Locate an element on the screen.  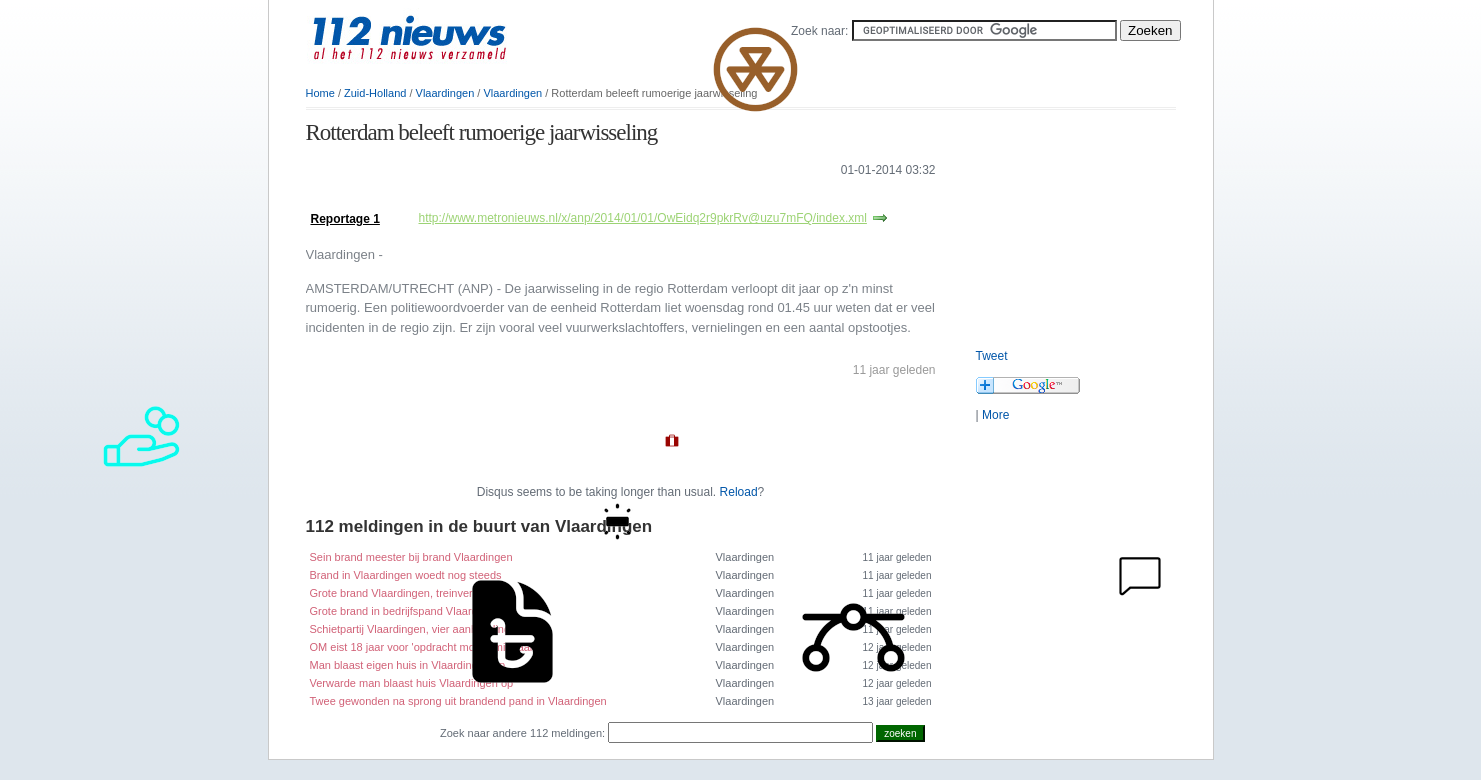
adjust screen brightness settings is located at coordinates (617, 521).